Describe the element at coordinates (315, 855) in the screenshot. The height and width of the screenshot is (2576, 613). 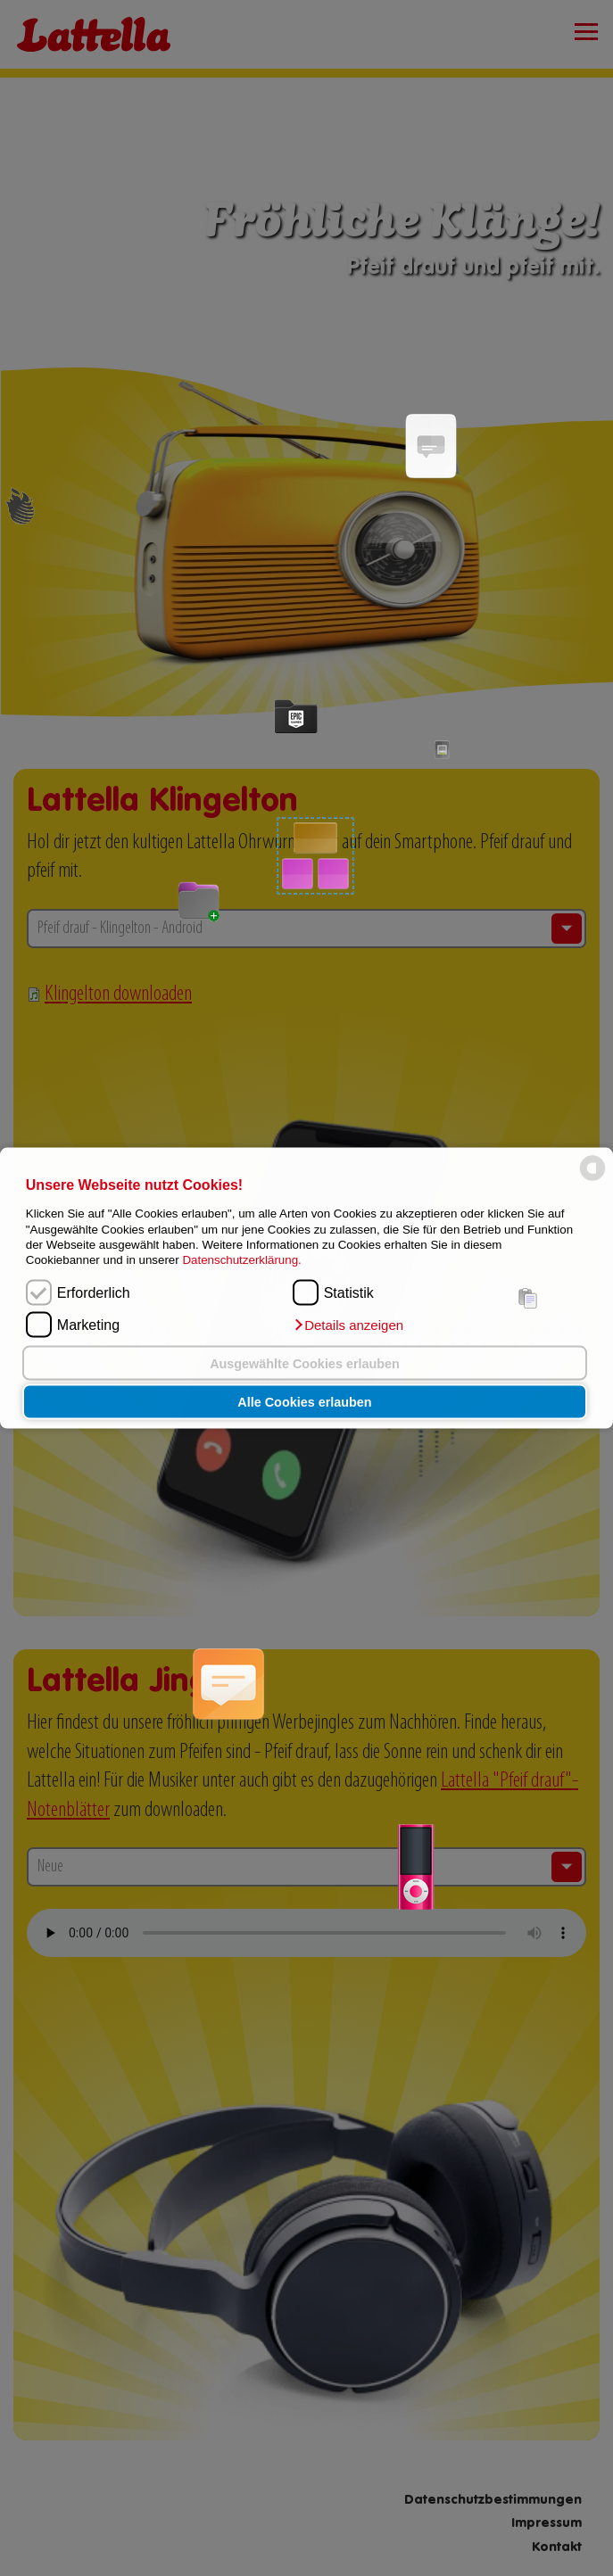
I see `select all items in the current view` at that location.